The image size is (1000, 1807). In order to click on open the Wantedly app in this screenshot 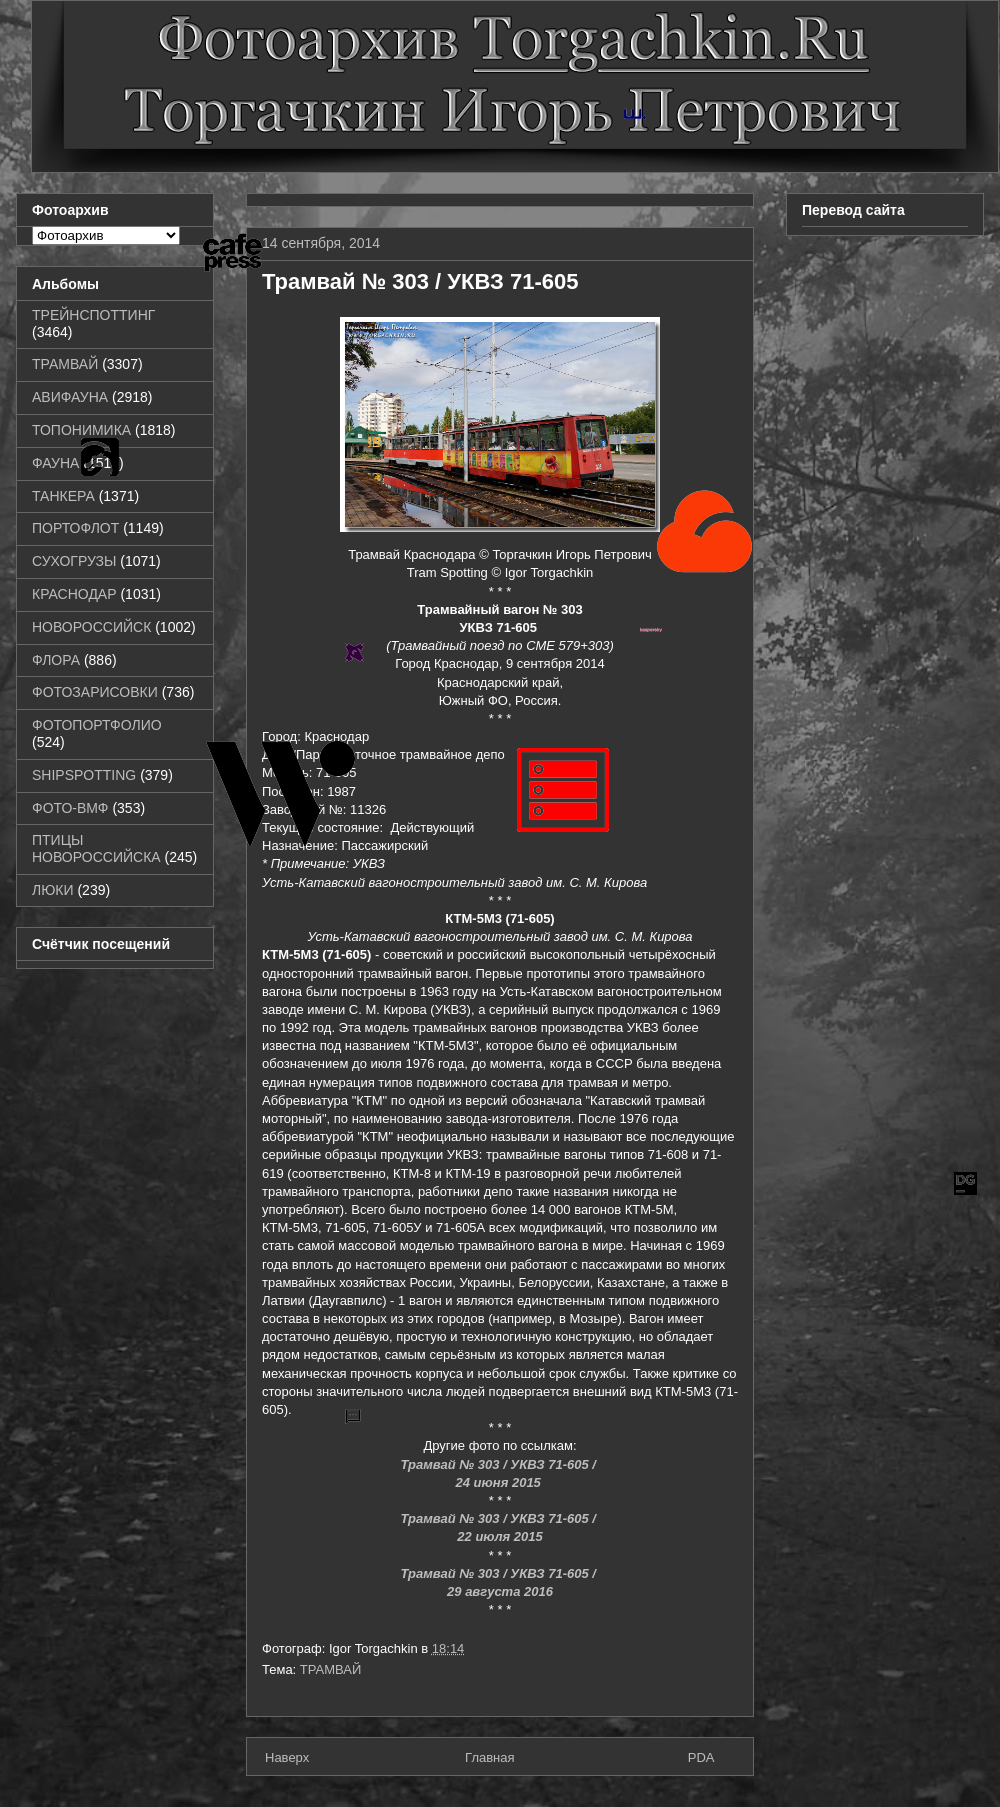, I will do `click(280, 793)`.